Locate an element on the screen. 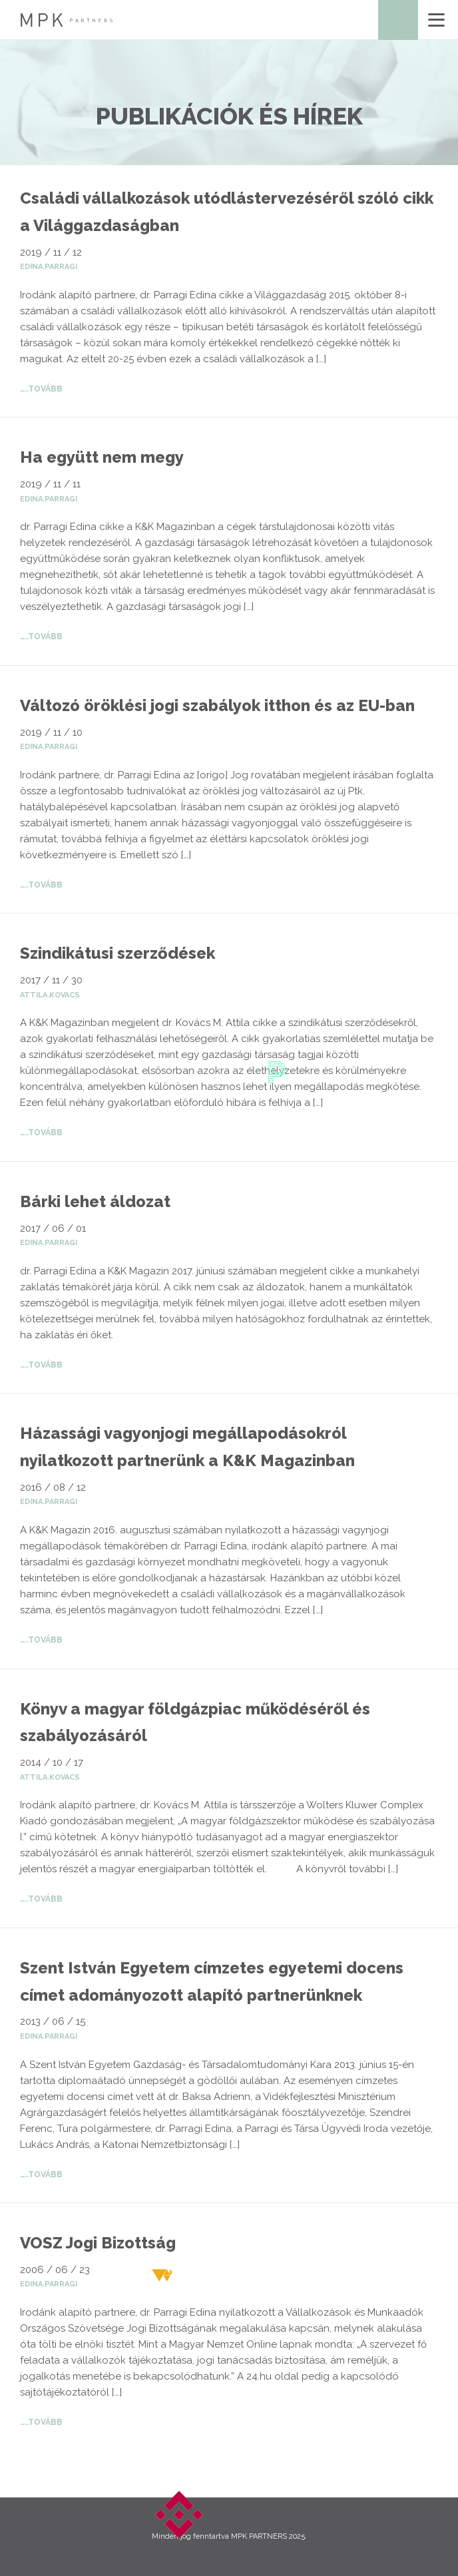  prettier code formatter logo is located at coordinates (277, 1072).